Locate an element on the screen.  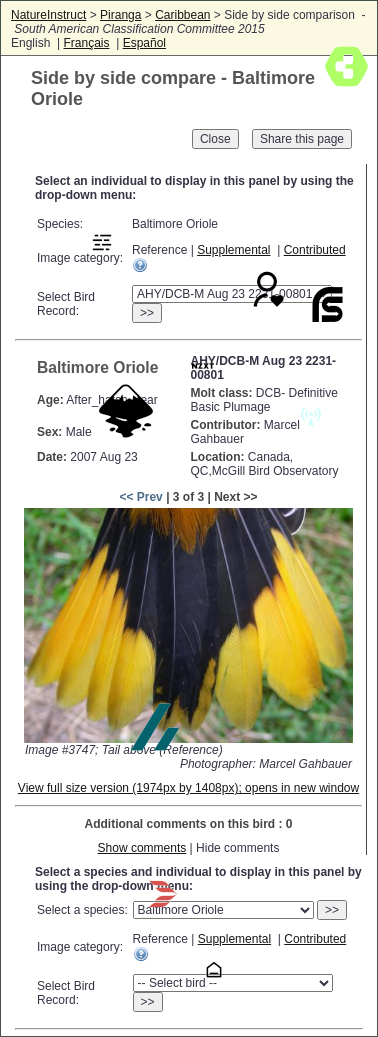
bombardier company logo is located at coordinates (163, 894).